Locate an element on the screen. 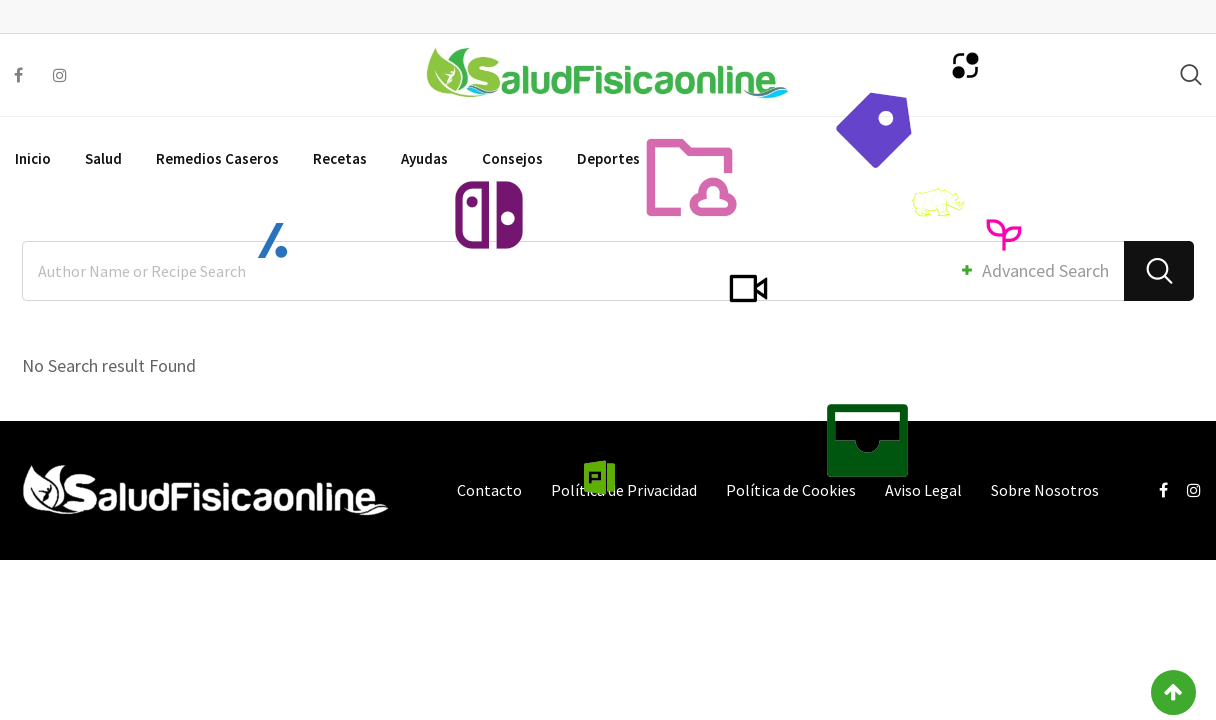  turn on camera for video call is located at coordinates (748, 288).